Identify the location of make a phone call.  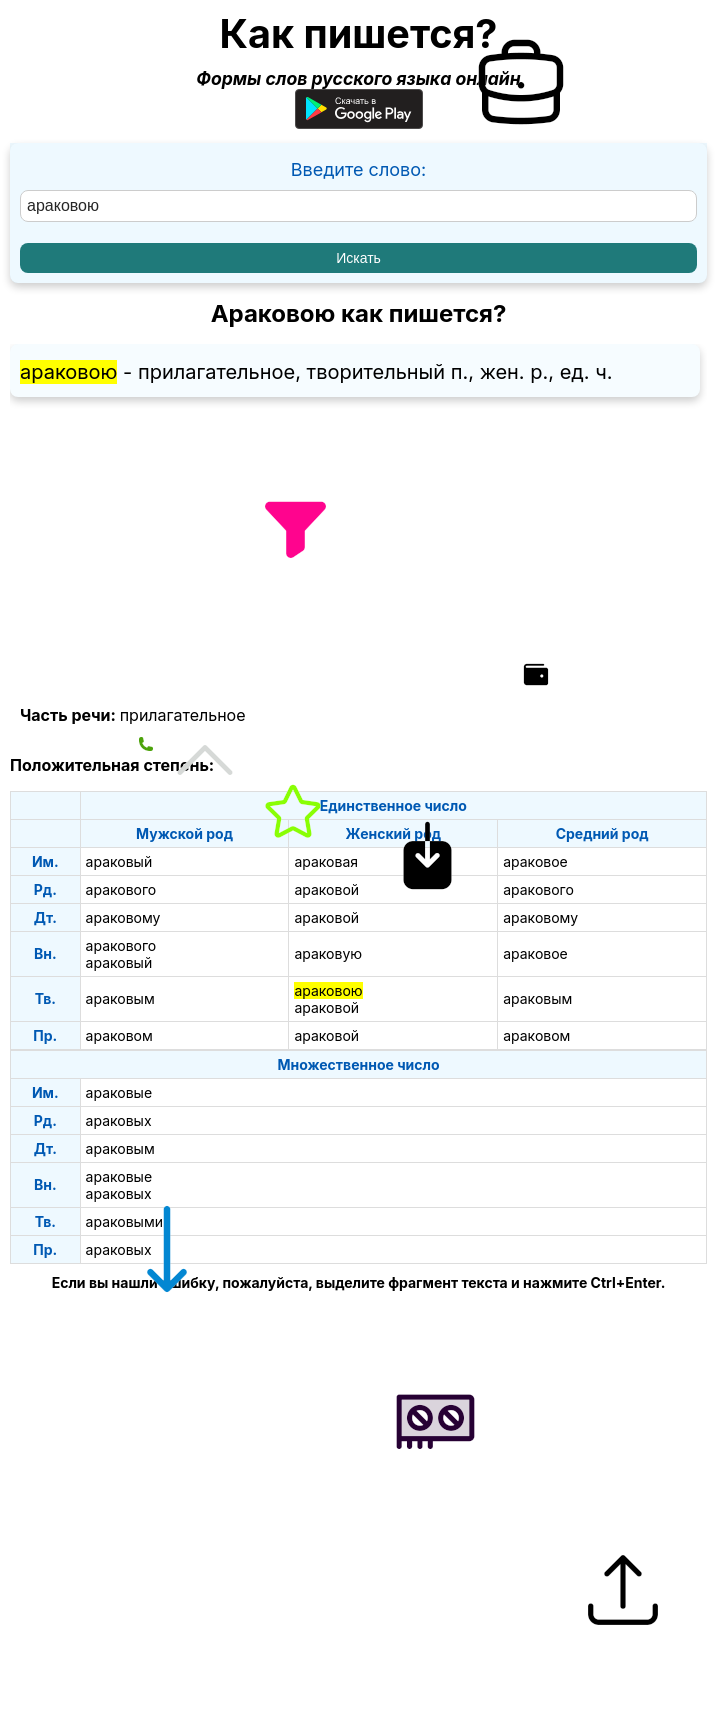
(146, 744).